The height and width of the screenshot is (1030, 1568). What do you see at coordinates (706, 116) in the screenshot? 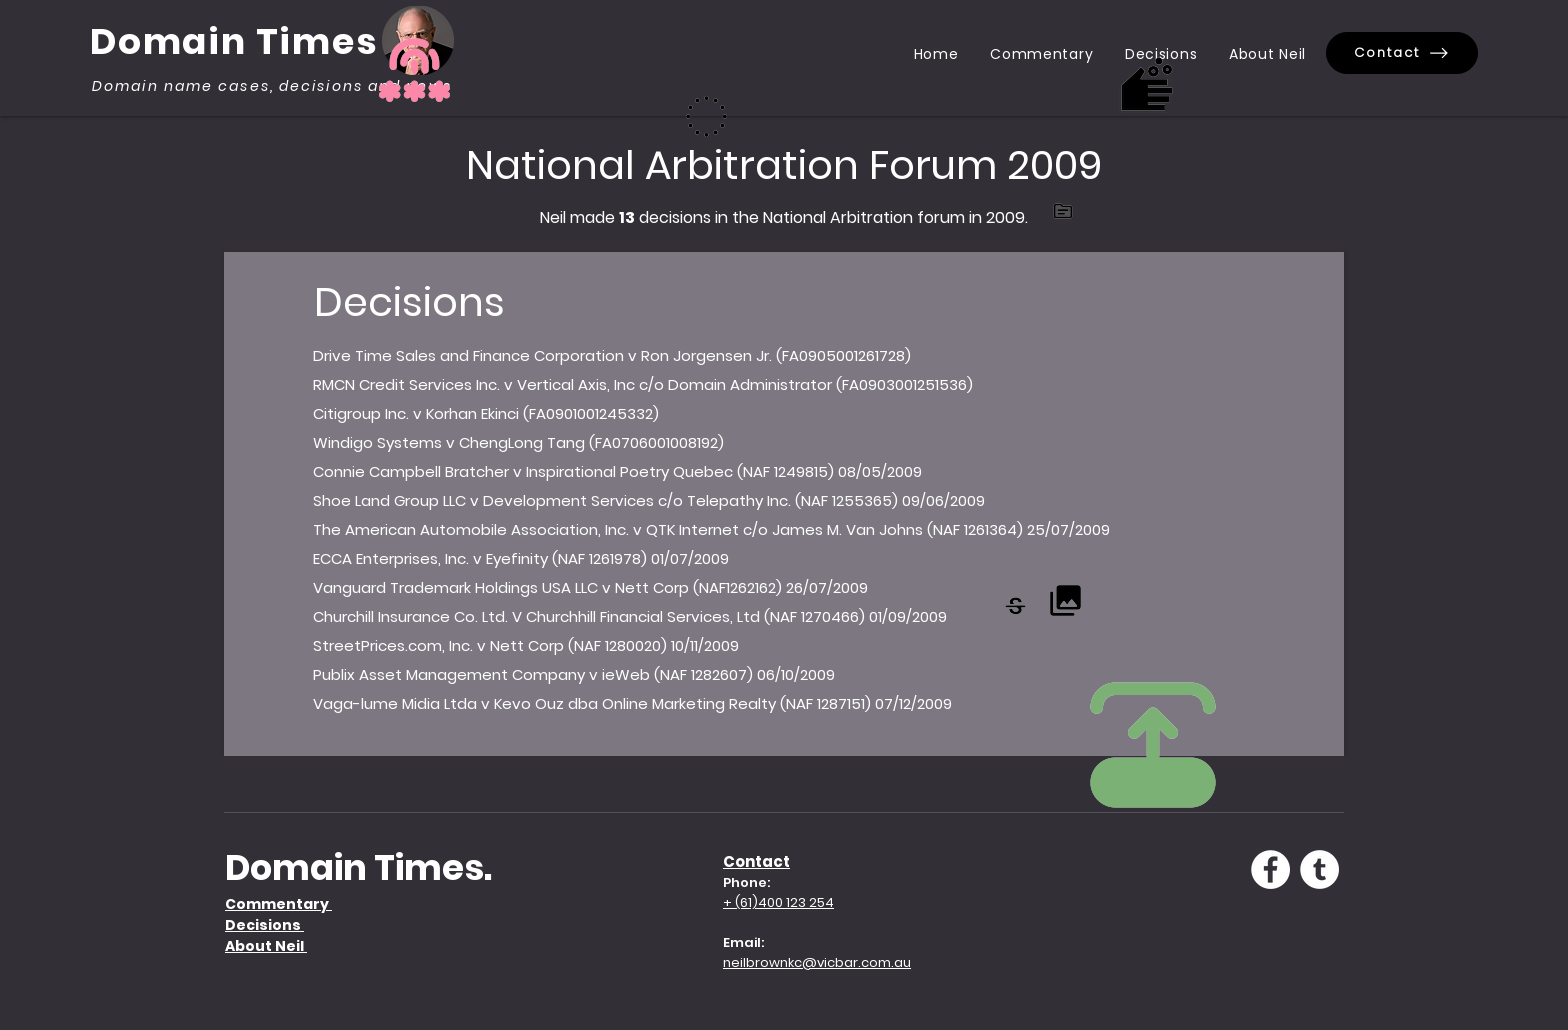
I see `loading or processing in progress` at bounding box center [706, 116].